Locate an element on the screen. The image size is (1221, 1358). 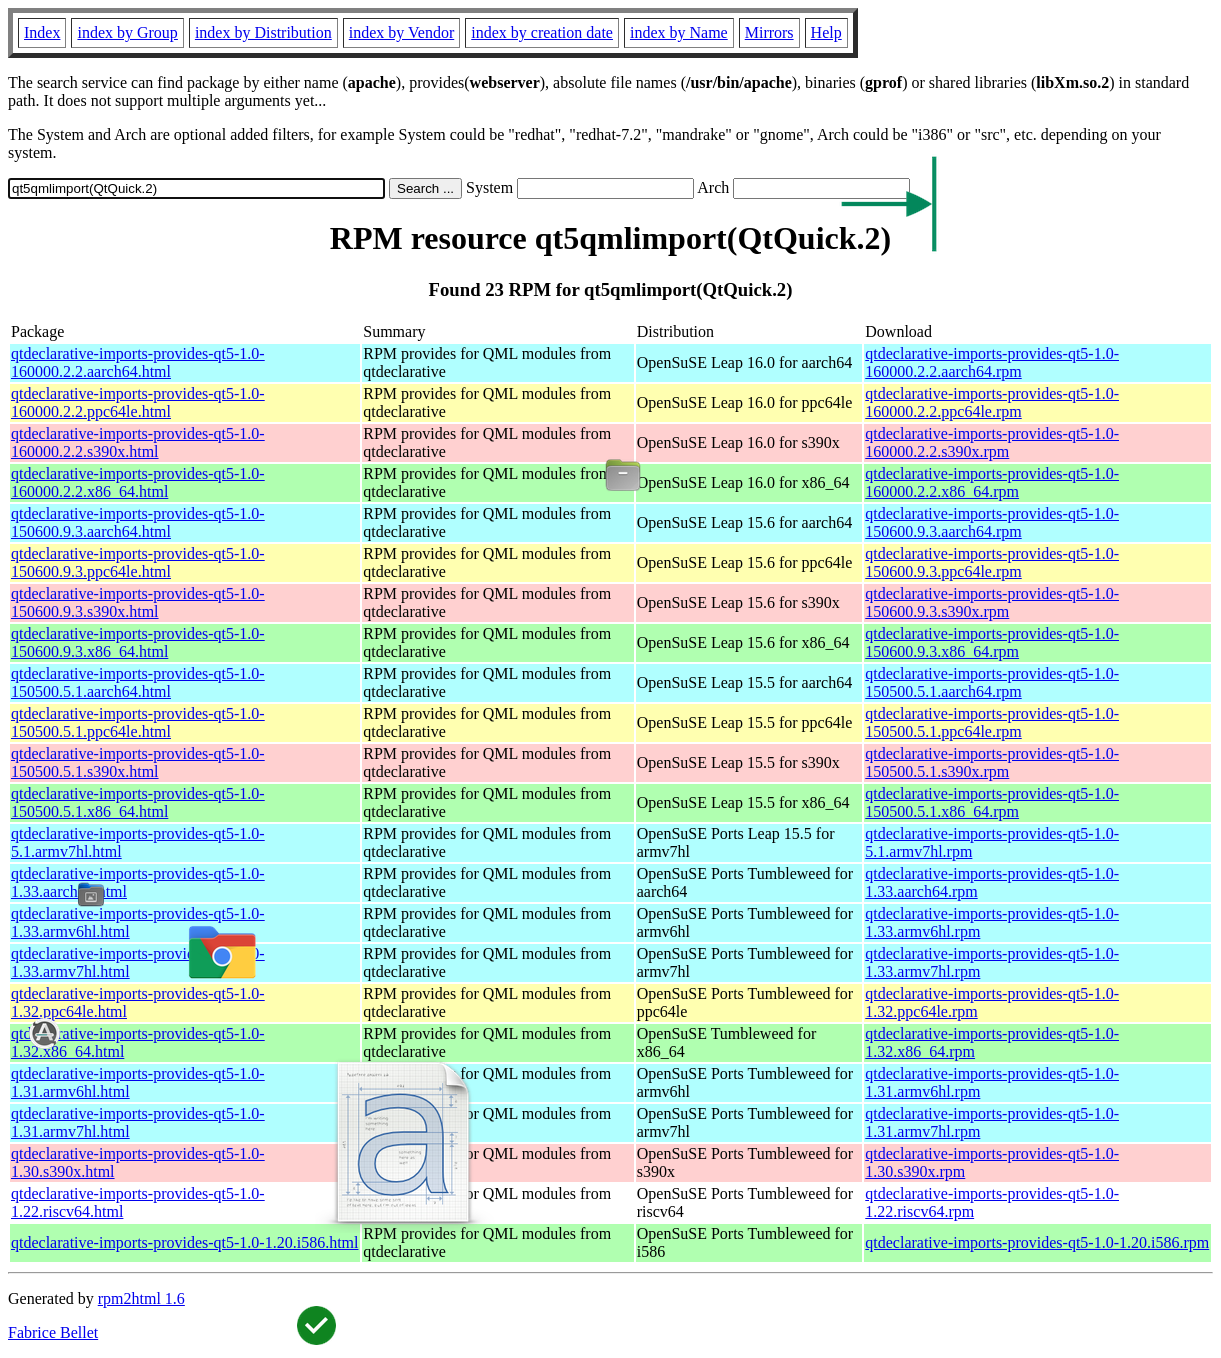
a font file type indicator is located at coordinates (406, 1142).